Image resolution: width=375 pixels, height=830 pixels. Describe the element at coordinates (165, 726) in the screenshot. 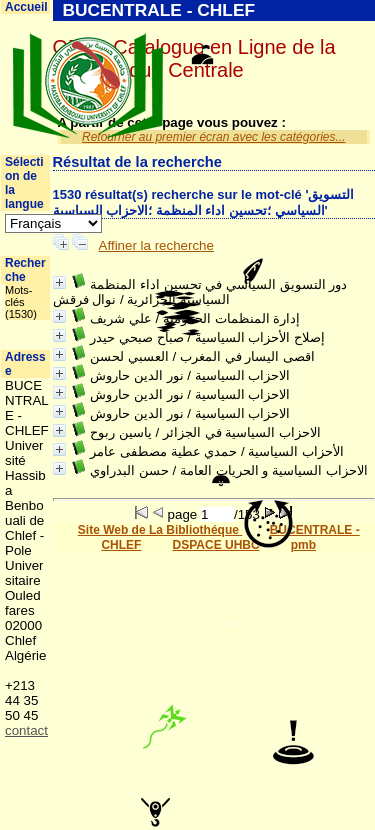

I see `equip grappling hook ability` at that location.